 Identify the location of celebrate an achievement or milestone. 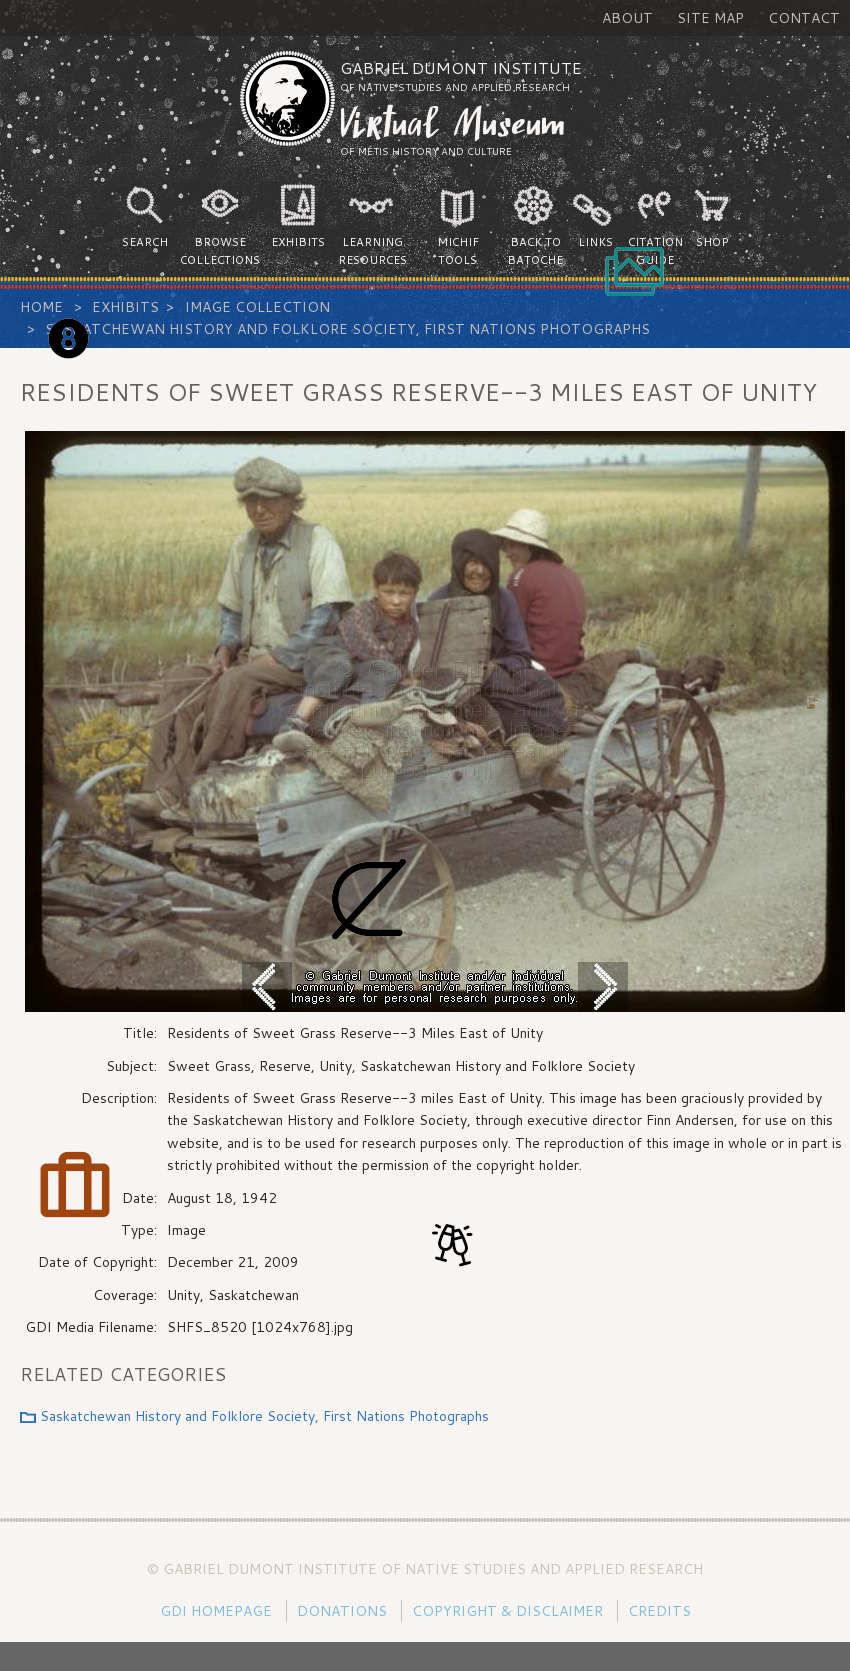
(453, 1245).